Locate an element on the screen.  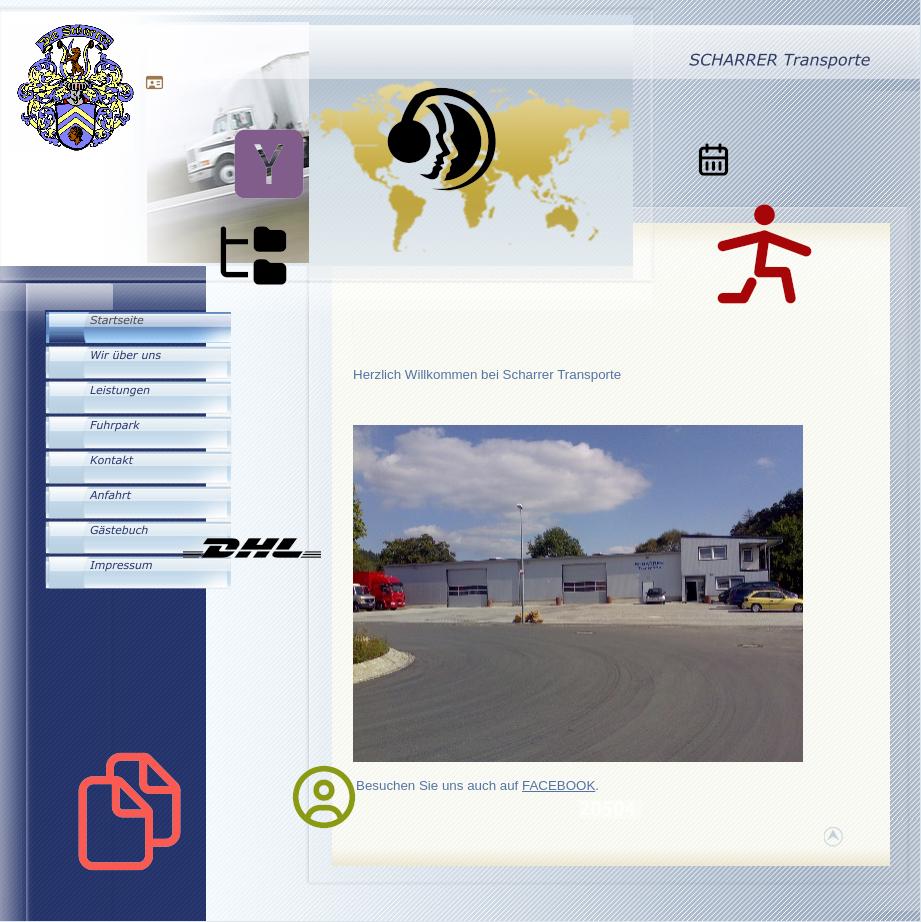
browse folder hierarchy is located at coordinates (253, 255).